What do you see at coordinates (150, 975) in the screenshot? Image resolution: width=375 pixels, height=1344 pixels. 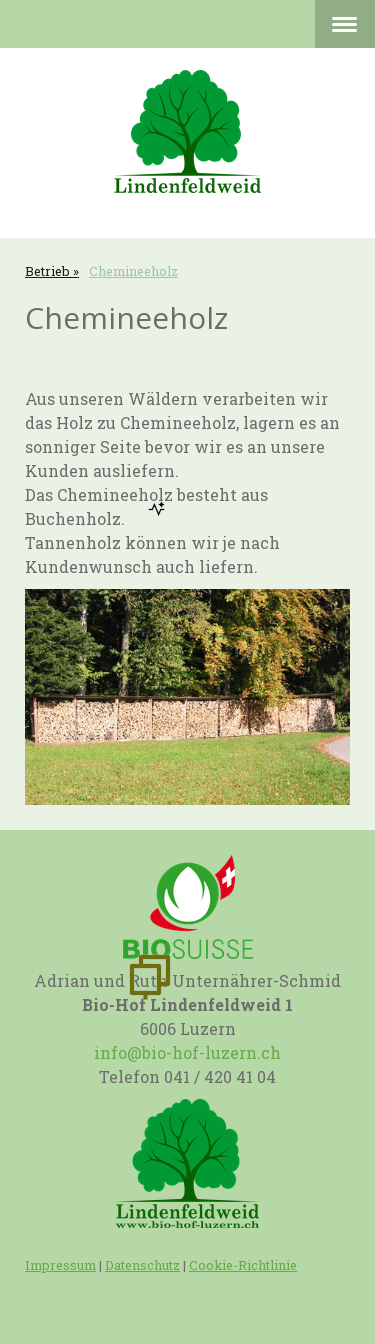 I see `aed electrode pads for defibrillator device` at bounding box center [150, 975].